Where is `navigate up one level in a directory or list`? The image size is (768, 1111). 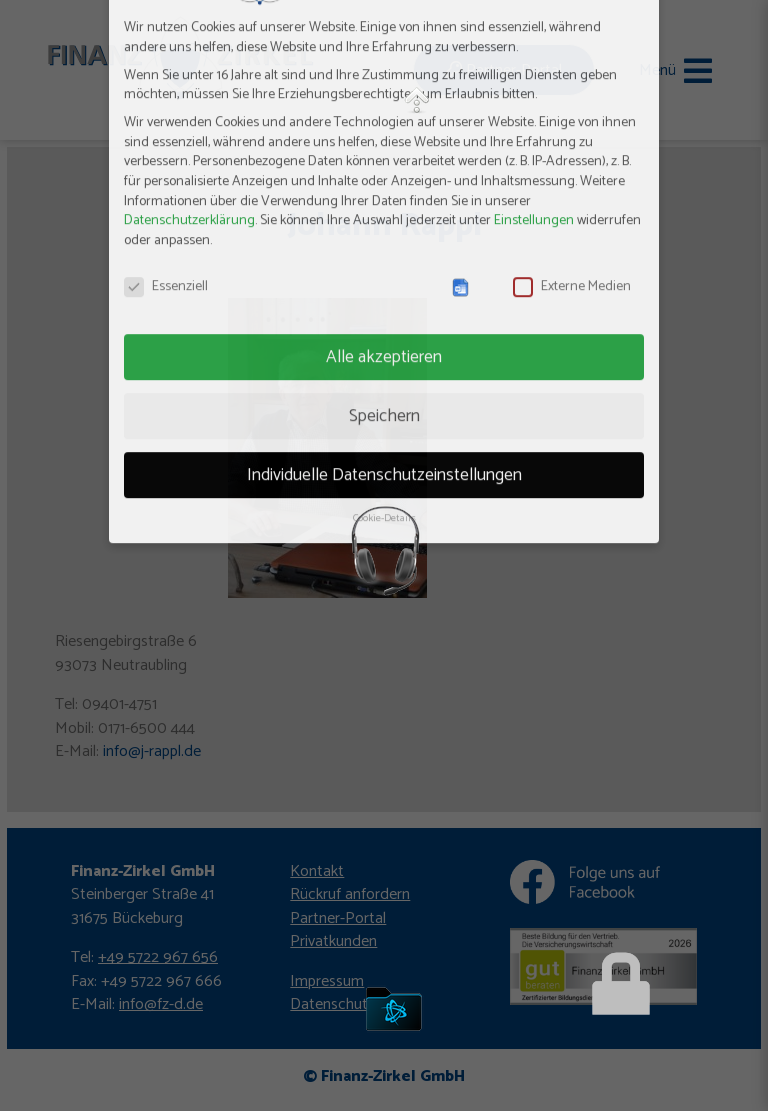
navigate up one level in a directory or list is located at coordinates (416, 100).